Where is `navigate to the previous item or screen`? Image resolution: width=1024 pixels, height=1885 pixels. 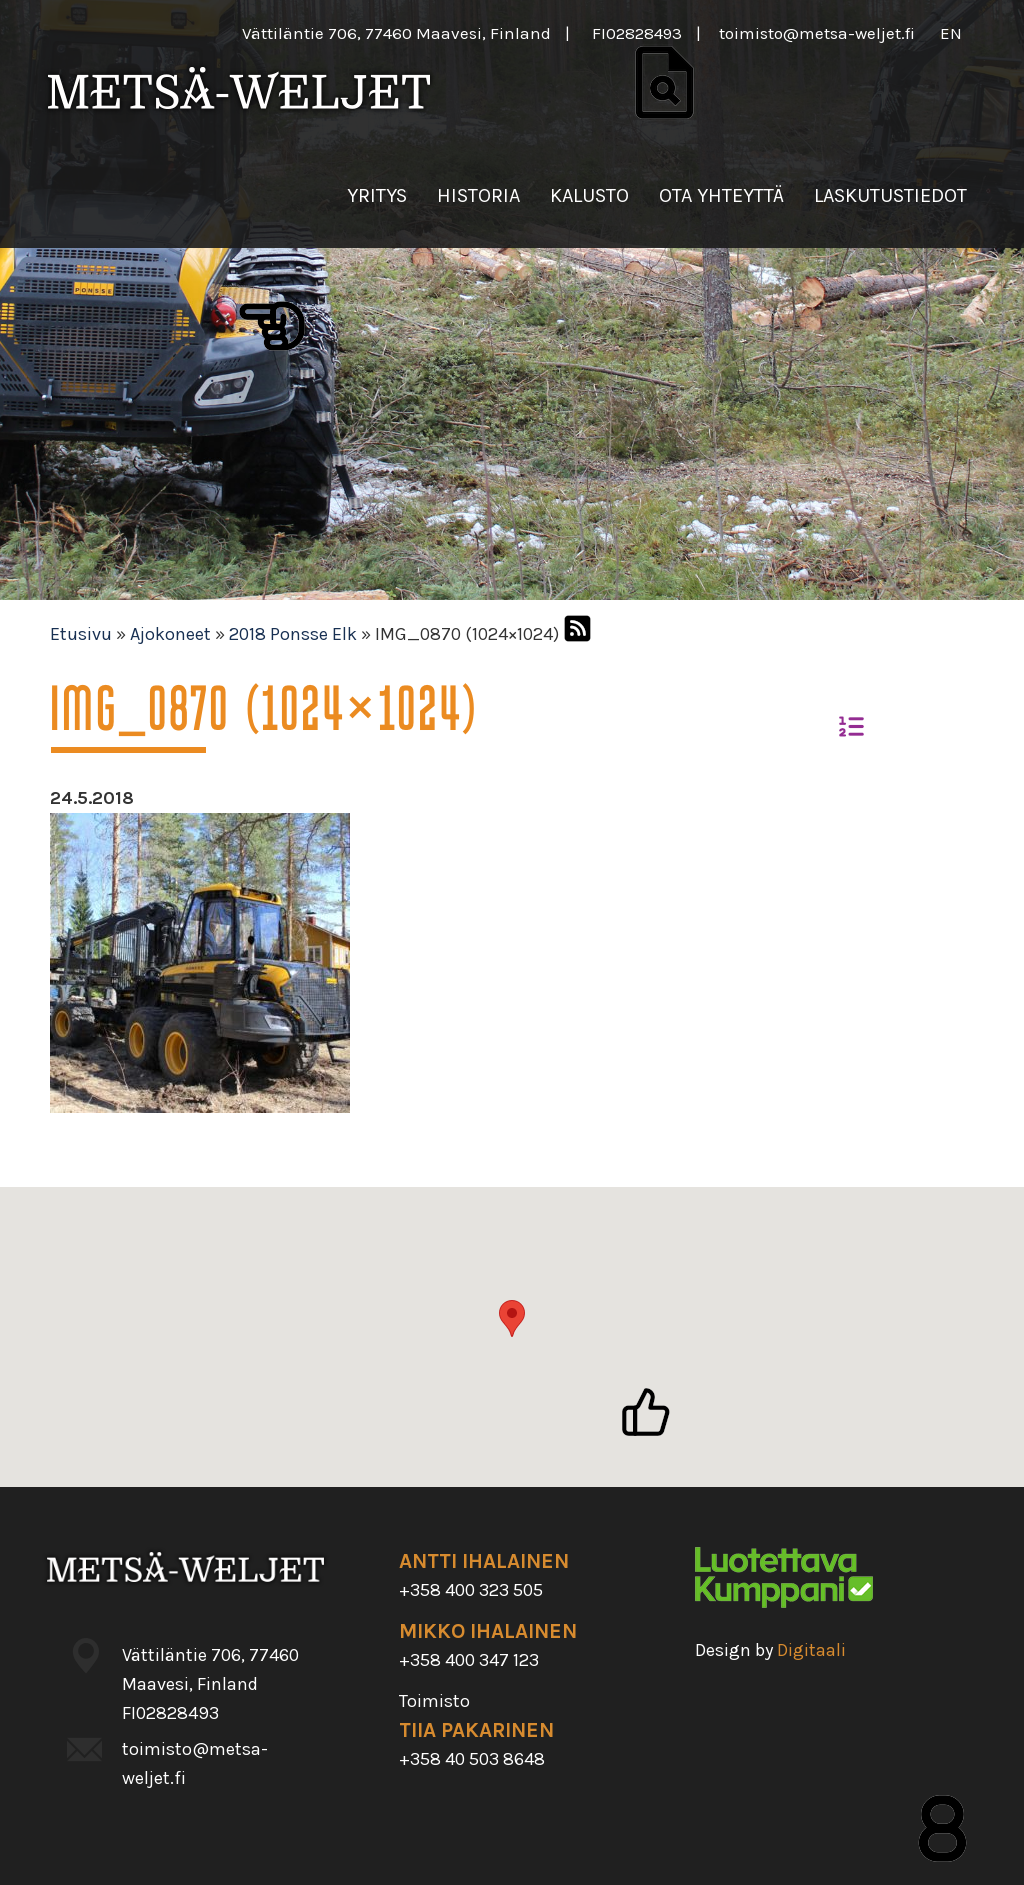 navigate to the previous item or screen is located at coordinates (272, 326).